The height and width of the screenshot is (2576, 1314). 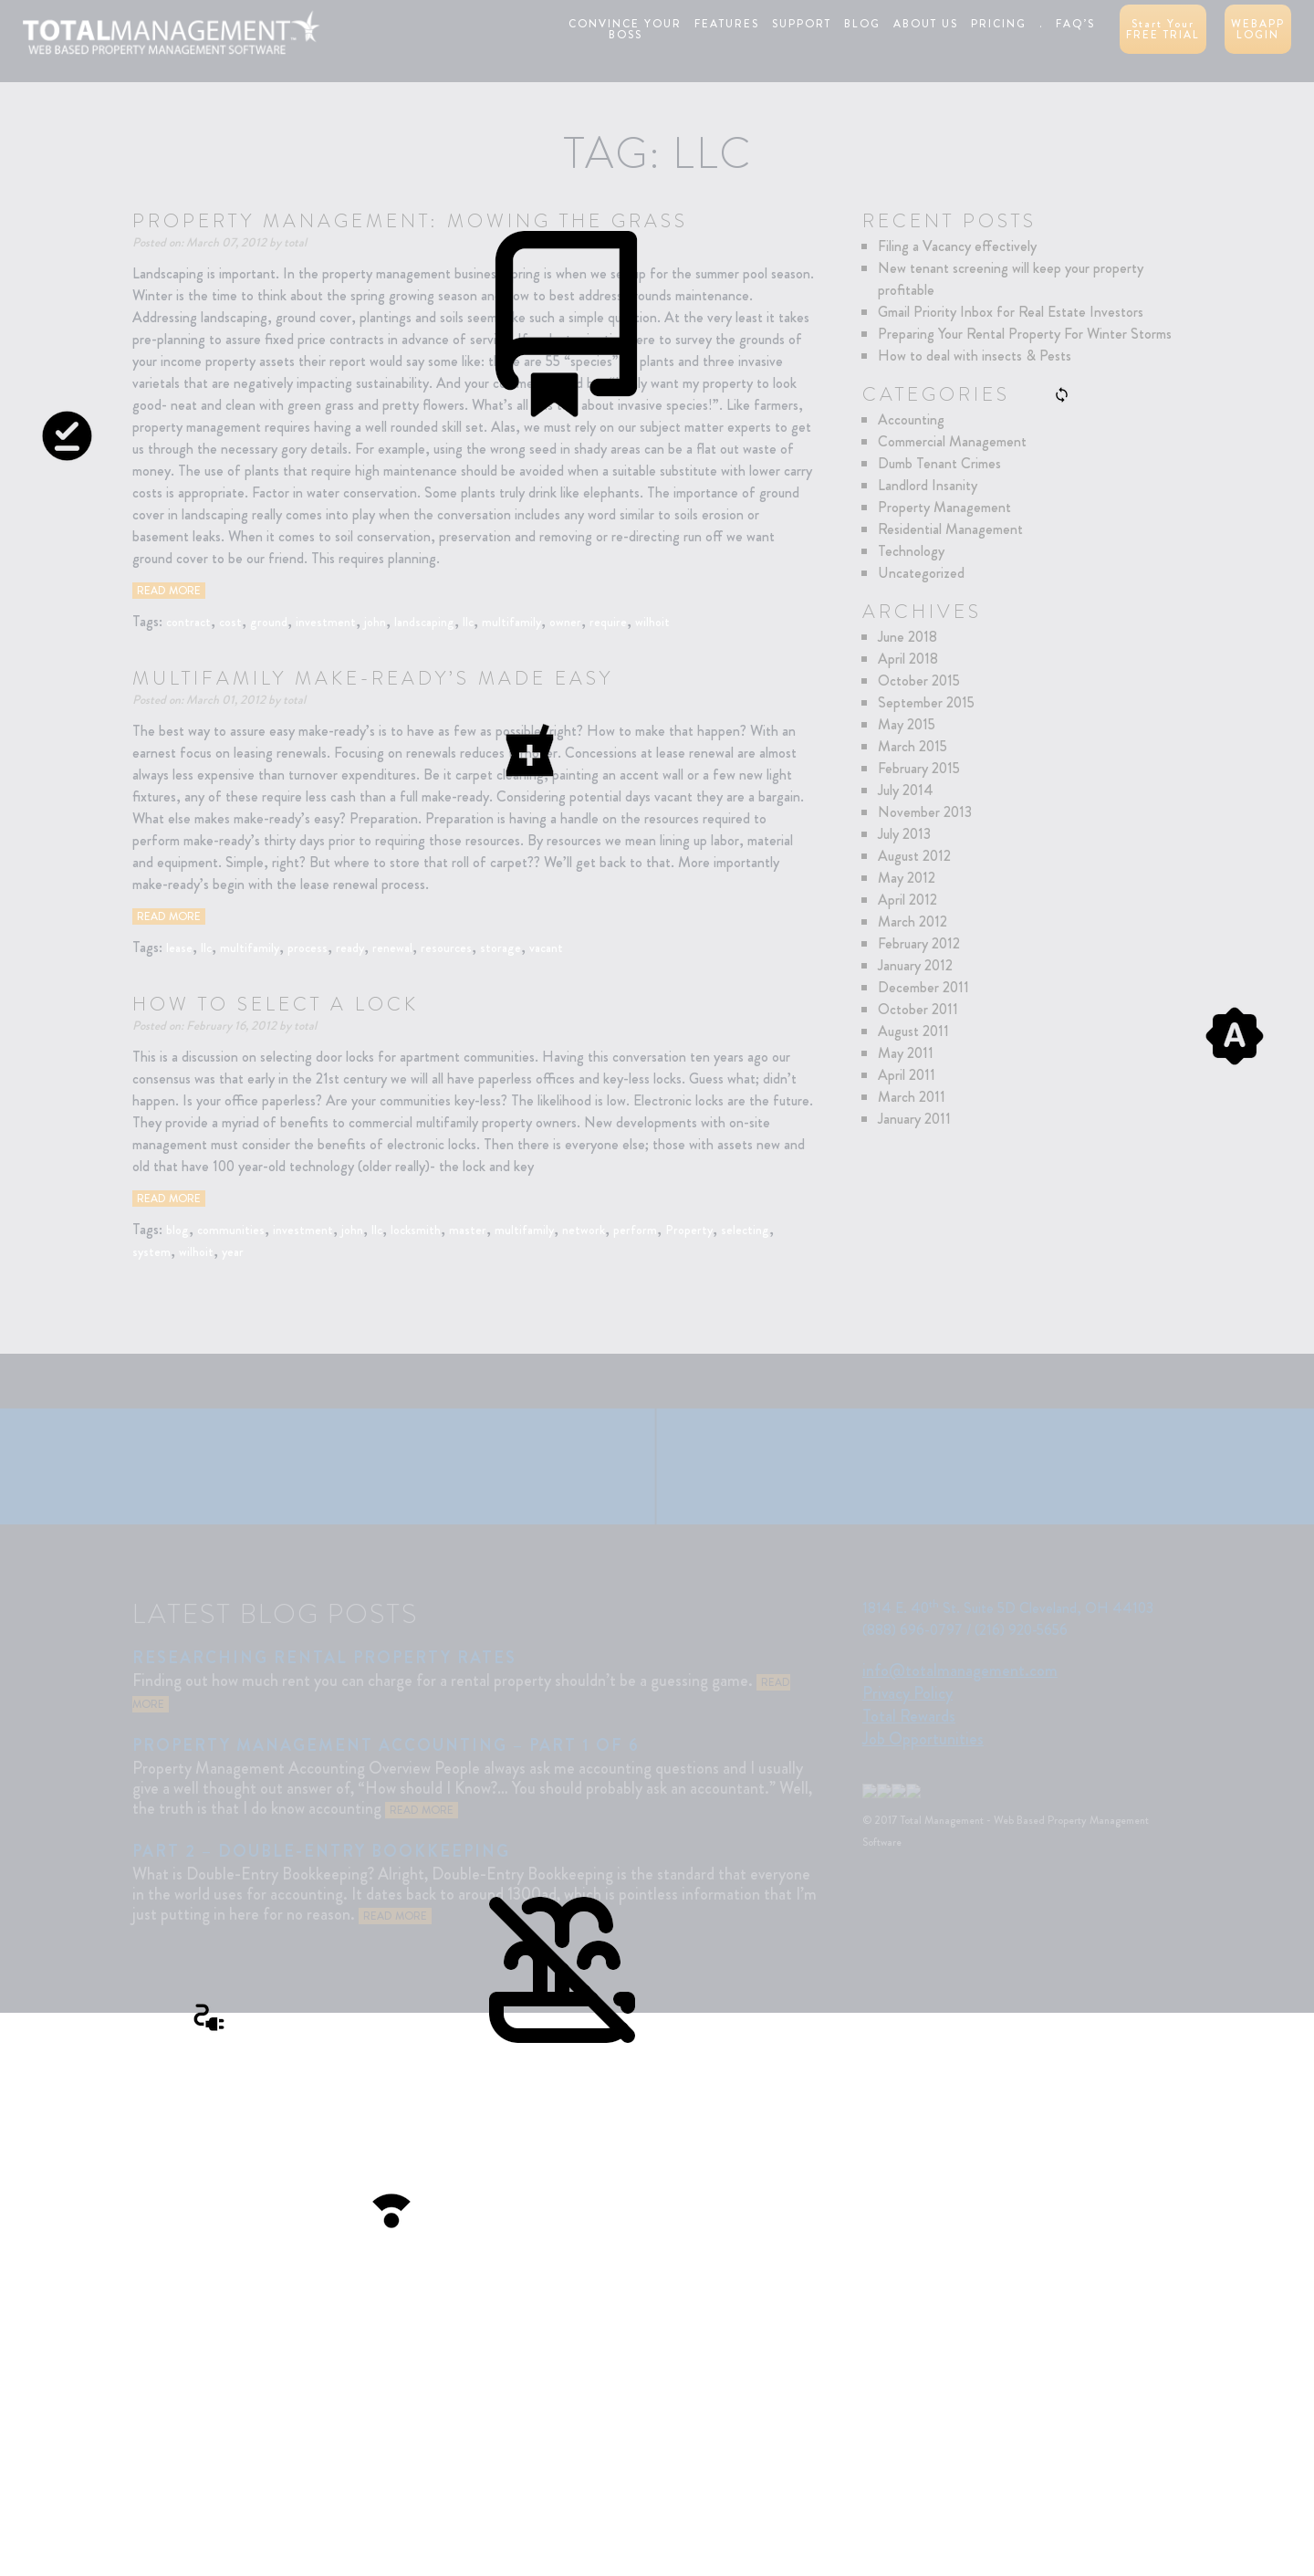 I want to click on indicates content is available offline, so click(x=67, y=435).